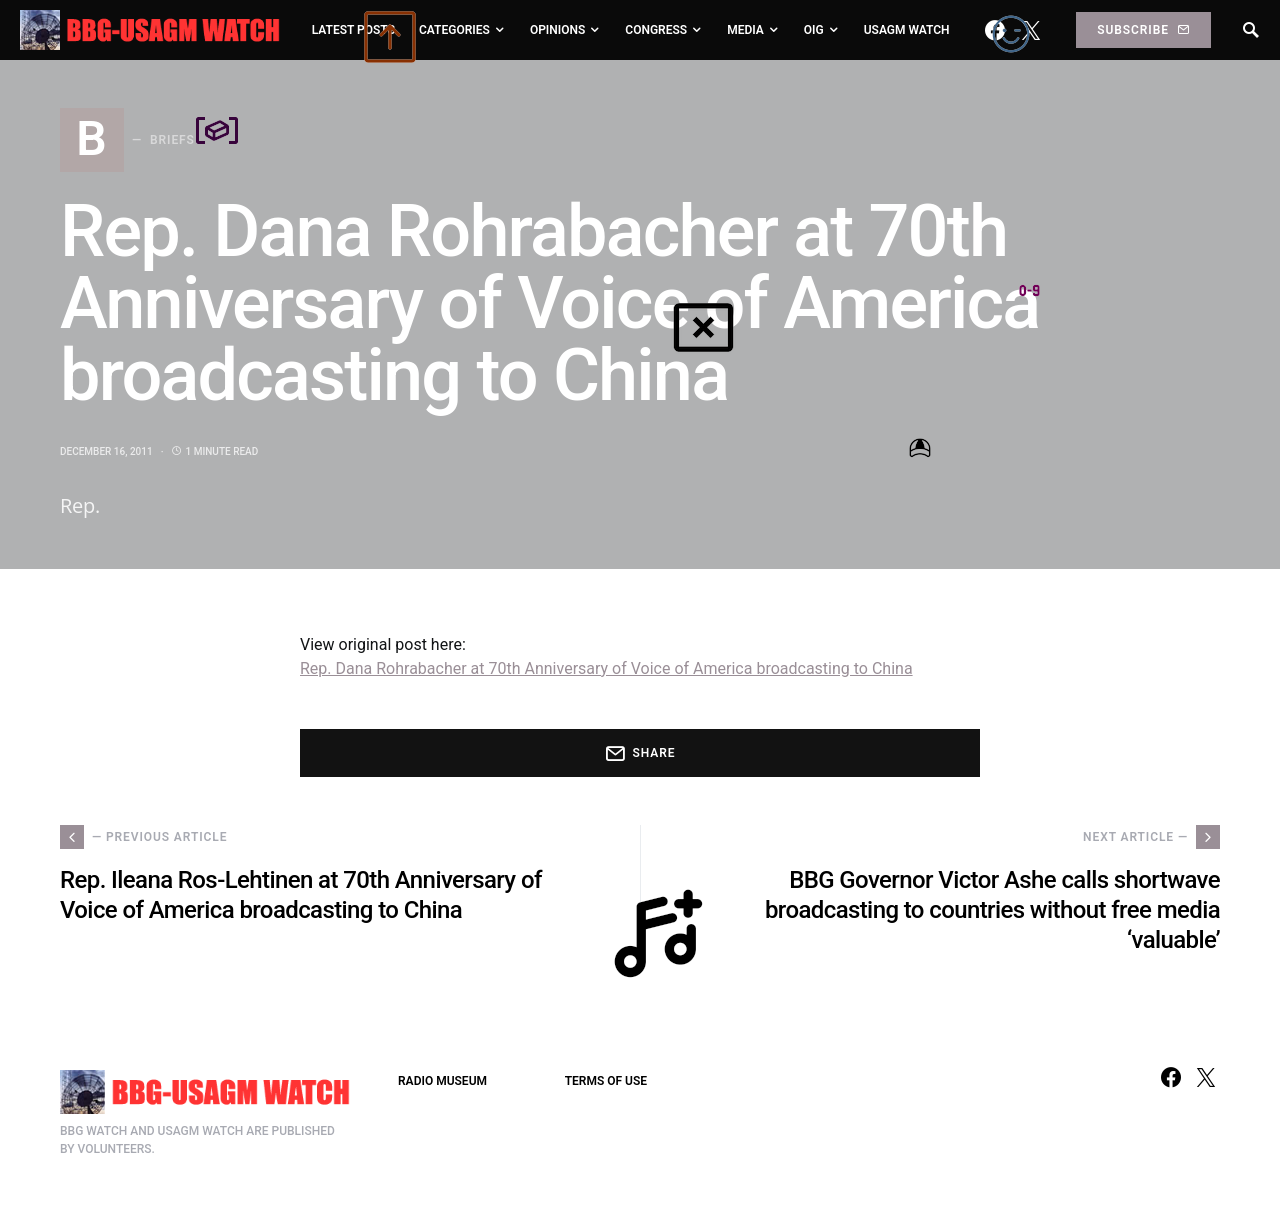 This screenshot has height=1206, width=1280. What do you see at coordinates (660, 935) in the screenshot?
I see `add a new song to playlist` at bounding box center [660, 935].